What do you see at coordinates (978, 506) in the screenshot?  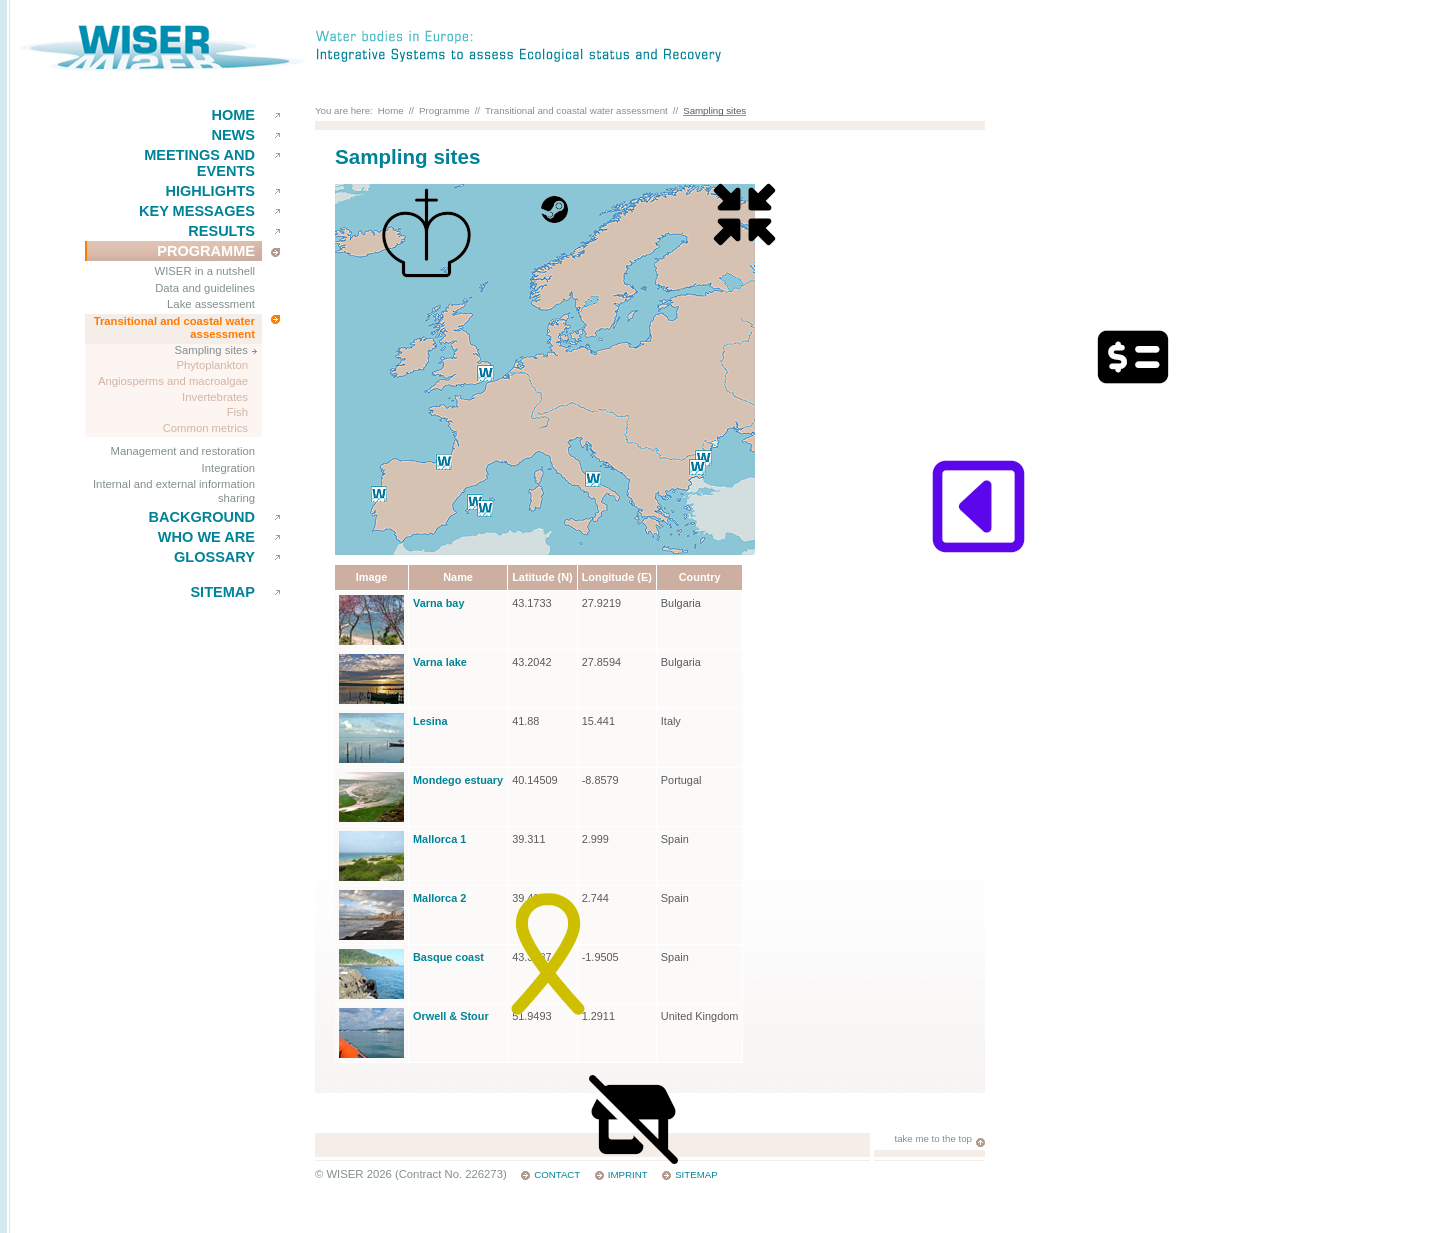 I see `navigate to the previous item or screen` at bounding box center [978, 506].